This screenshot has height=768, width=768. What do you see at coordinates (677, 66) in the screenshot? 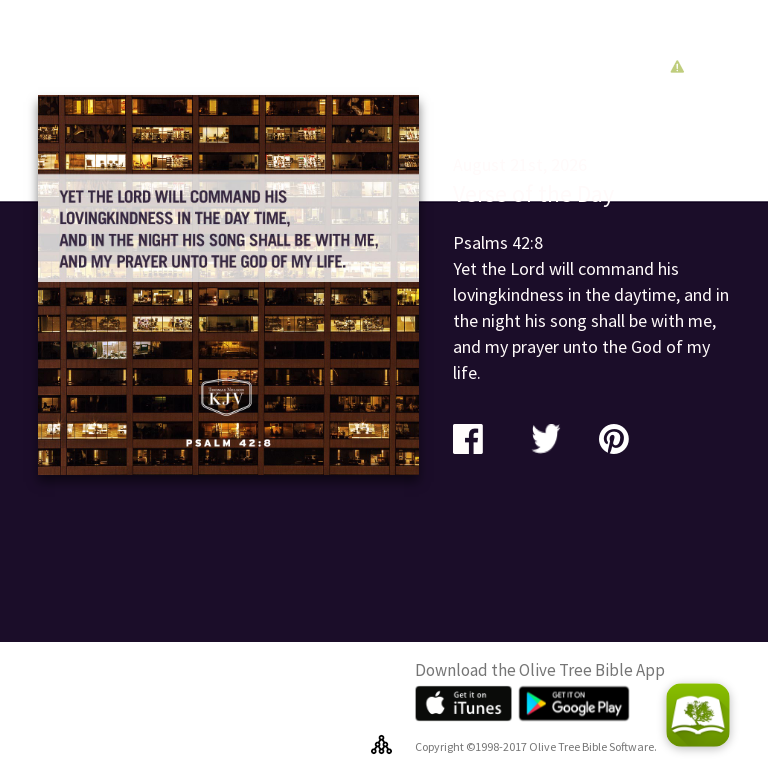
I see `indicates a warning or caution state` at bounding box center [677, 66].